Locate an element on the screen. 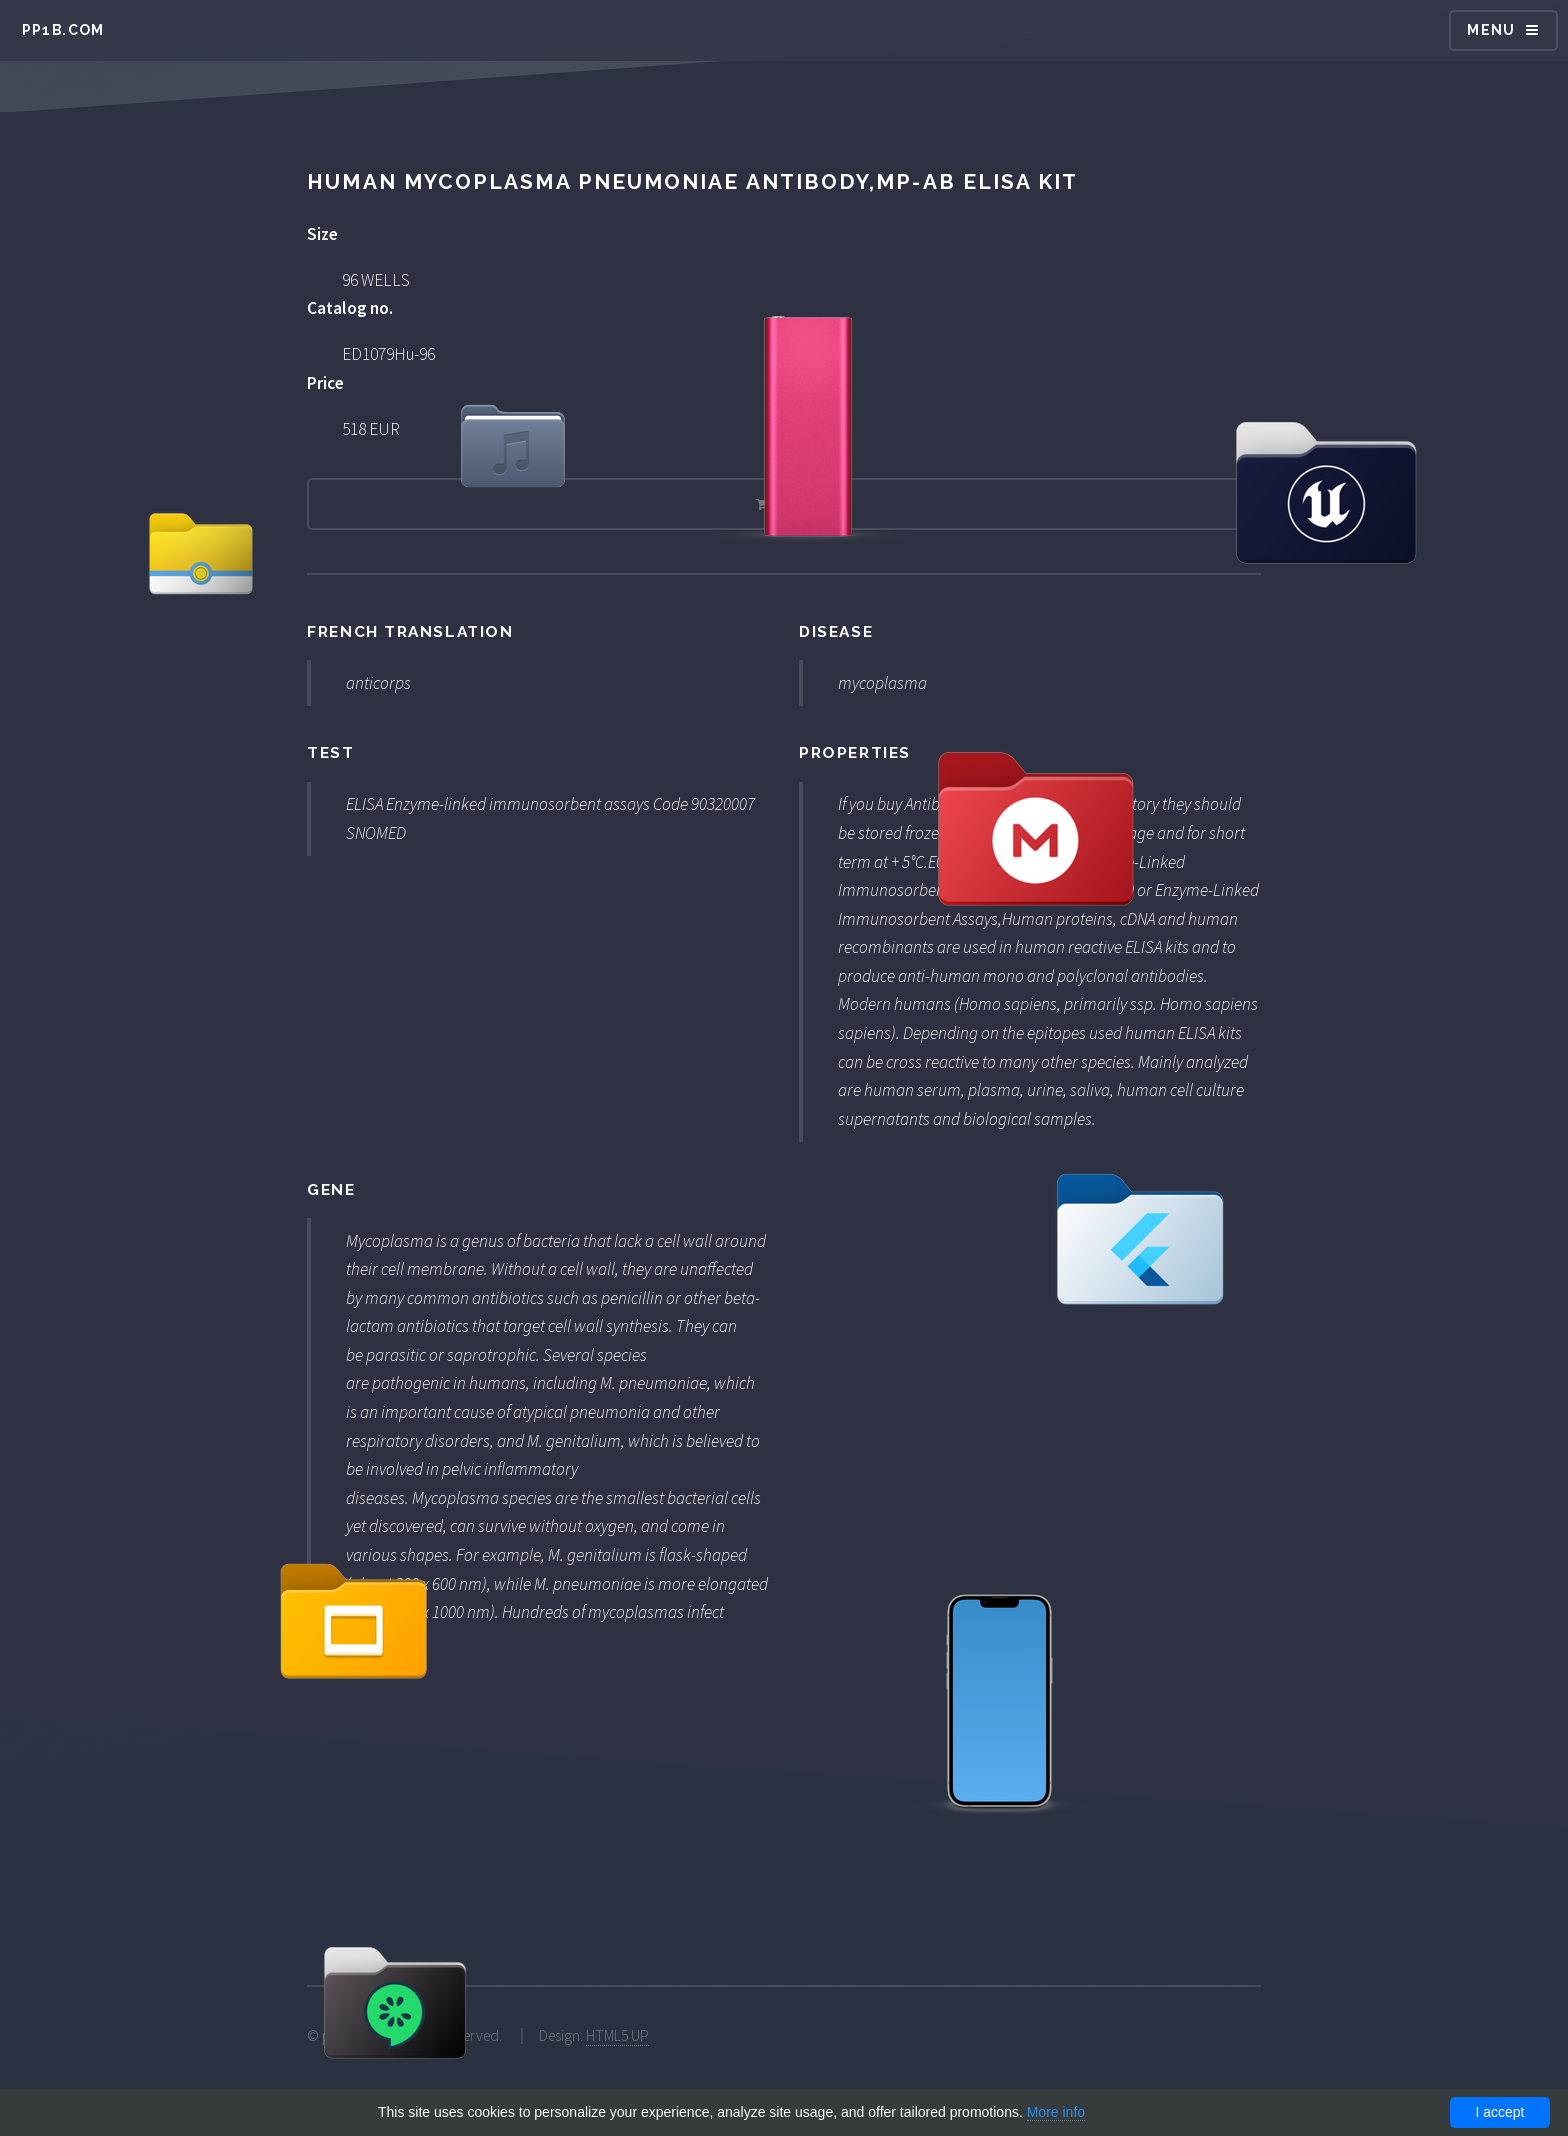 The image size is (1568, 2136). iPod nano device connected is located at coordinates (808, 431).